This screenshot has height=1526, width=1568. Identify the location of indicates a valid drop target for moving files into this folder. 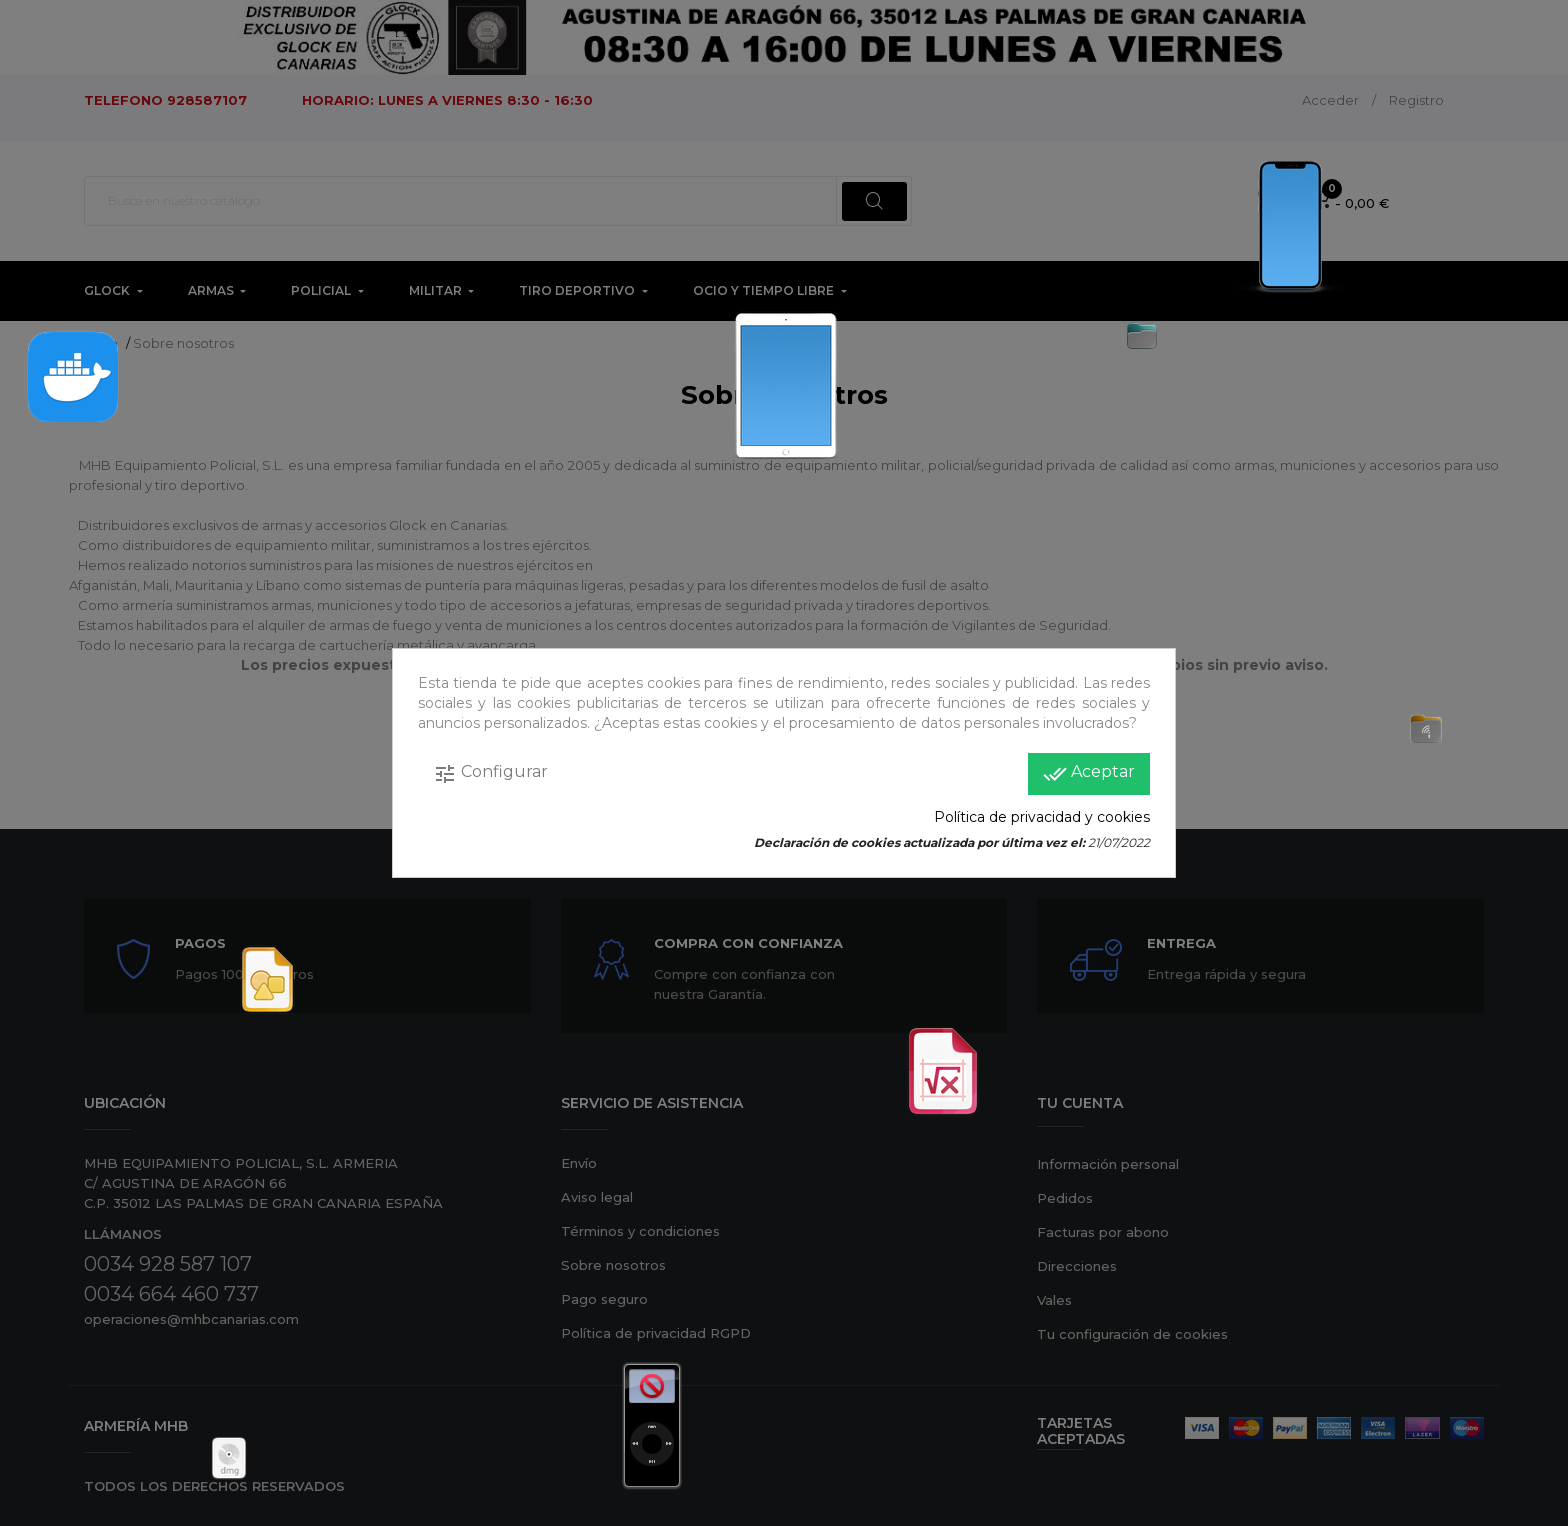
(1142, 335).